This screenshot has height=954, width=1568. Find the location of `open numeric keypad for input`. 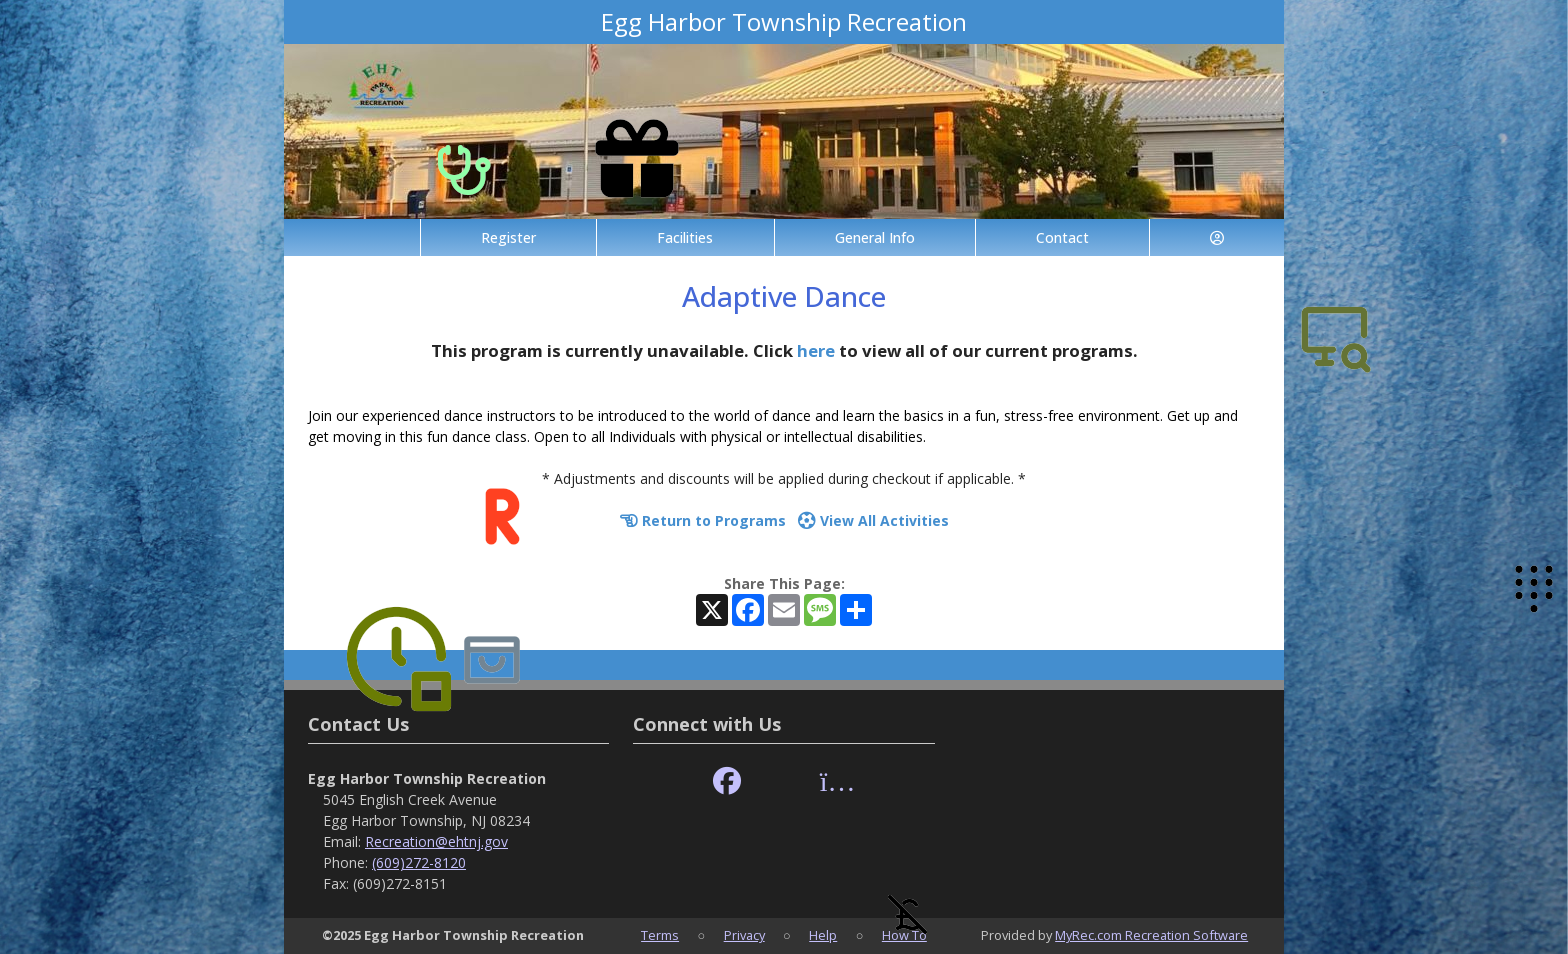

open numeric keypad for input is located at coordinates (1534, 588).